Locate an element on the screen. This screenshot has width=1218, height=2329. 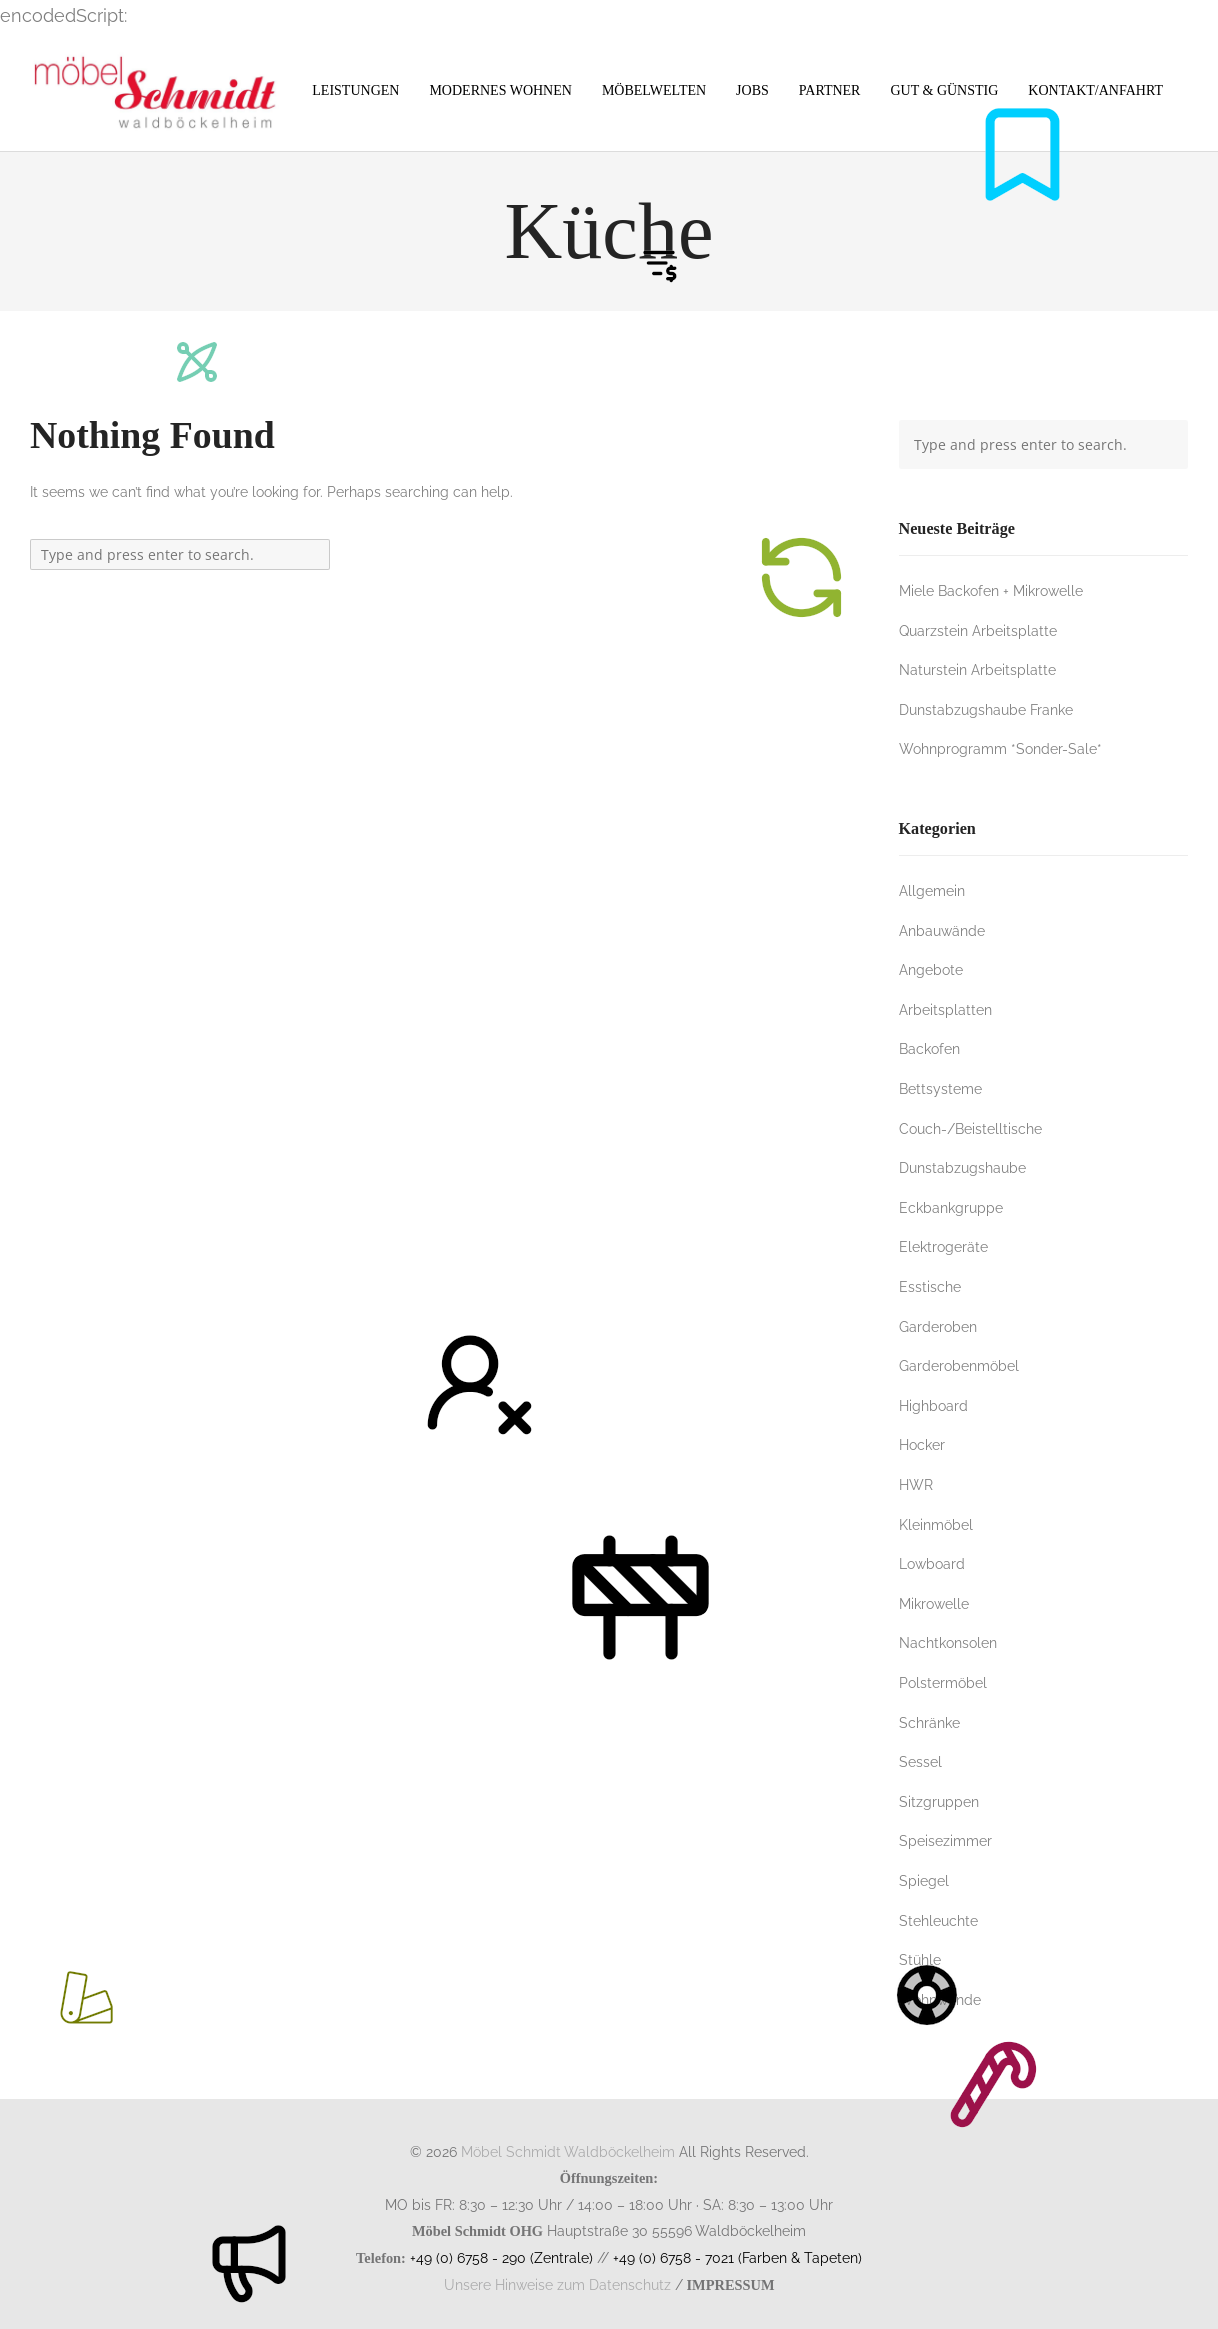
indicates a page or feature under construction is located at coordinates (640, 1597).